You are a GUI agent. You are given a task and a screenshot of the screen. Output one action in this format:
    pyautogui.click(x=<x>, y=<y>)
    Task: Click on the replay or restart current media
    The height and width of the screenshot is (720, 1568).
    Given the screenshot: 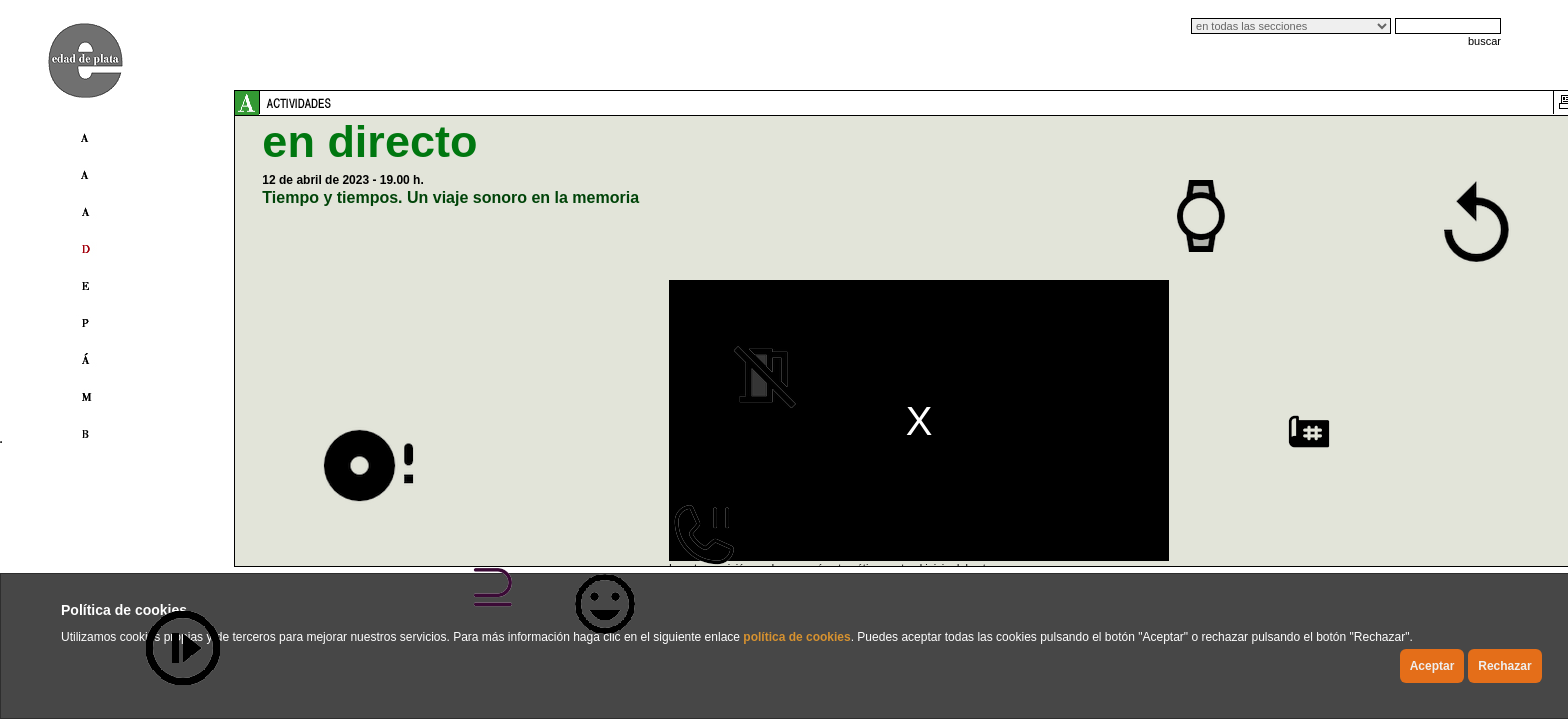 What is the action you would take?
    pyautogui.click(x=1476, y=225)
    